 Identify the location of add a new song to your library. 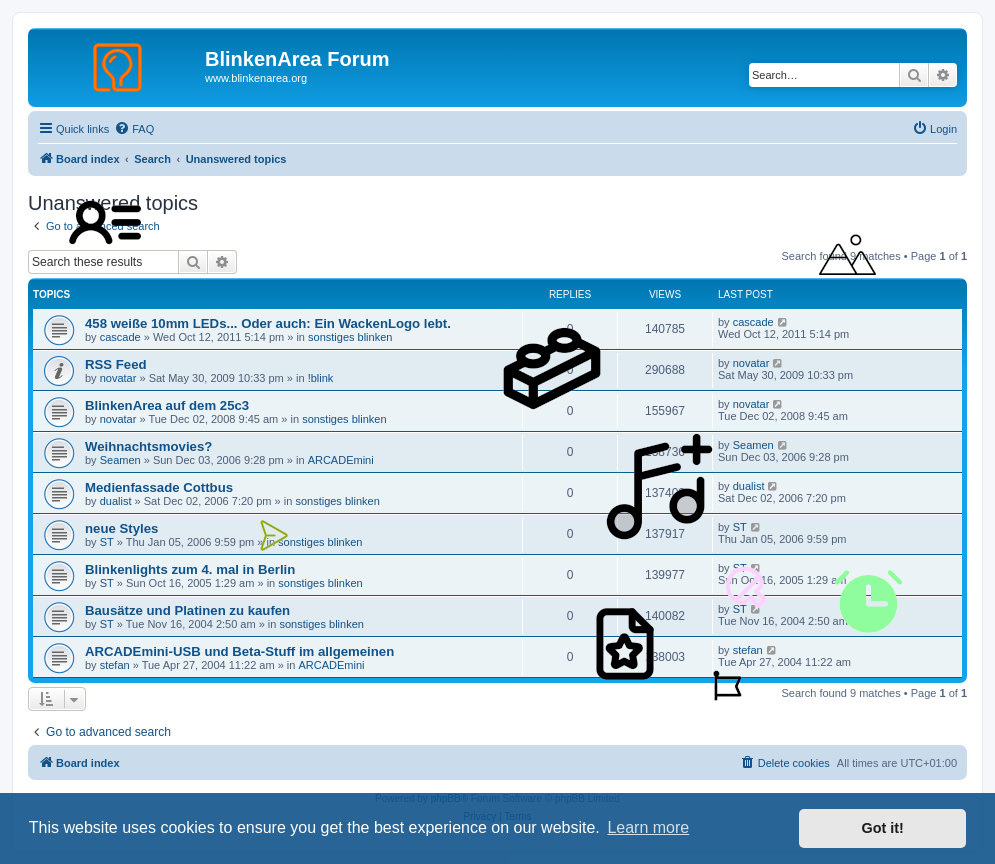
(661, 488).